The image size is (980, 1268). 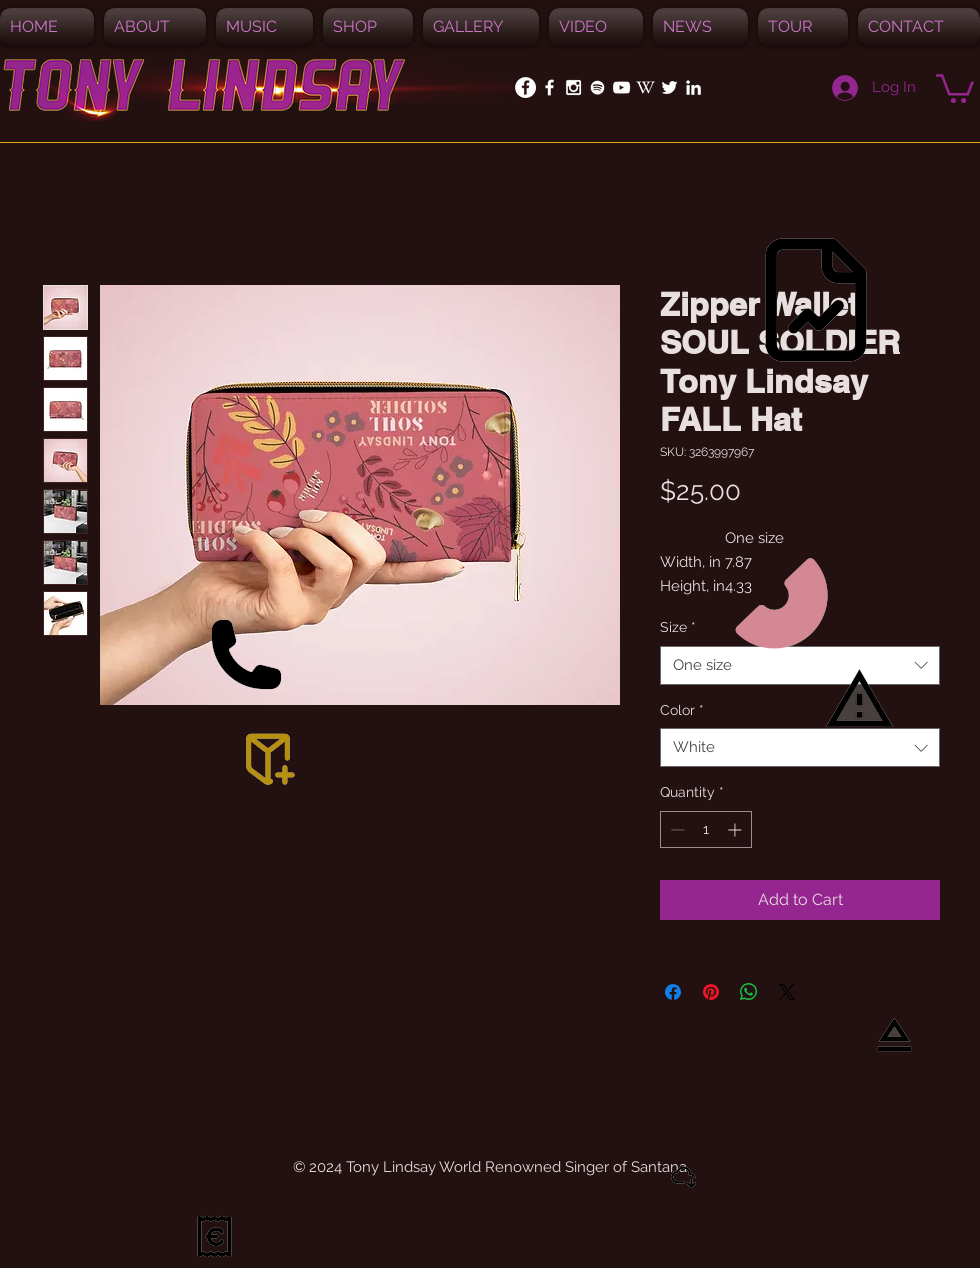 What do you see at coordinates (214, 1236) in the screenshot?
I see `view euro transaction receipt` at bounding box center [214, 1236].